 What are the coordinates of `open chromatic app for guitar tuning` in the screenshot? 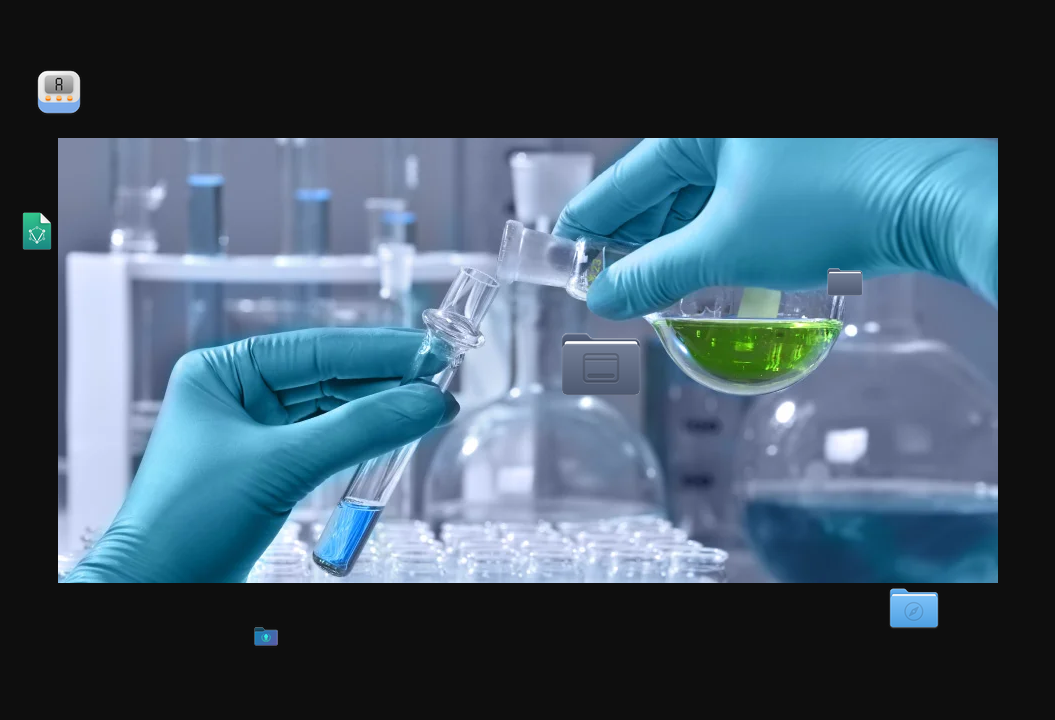 It's located at (59, 92).